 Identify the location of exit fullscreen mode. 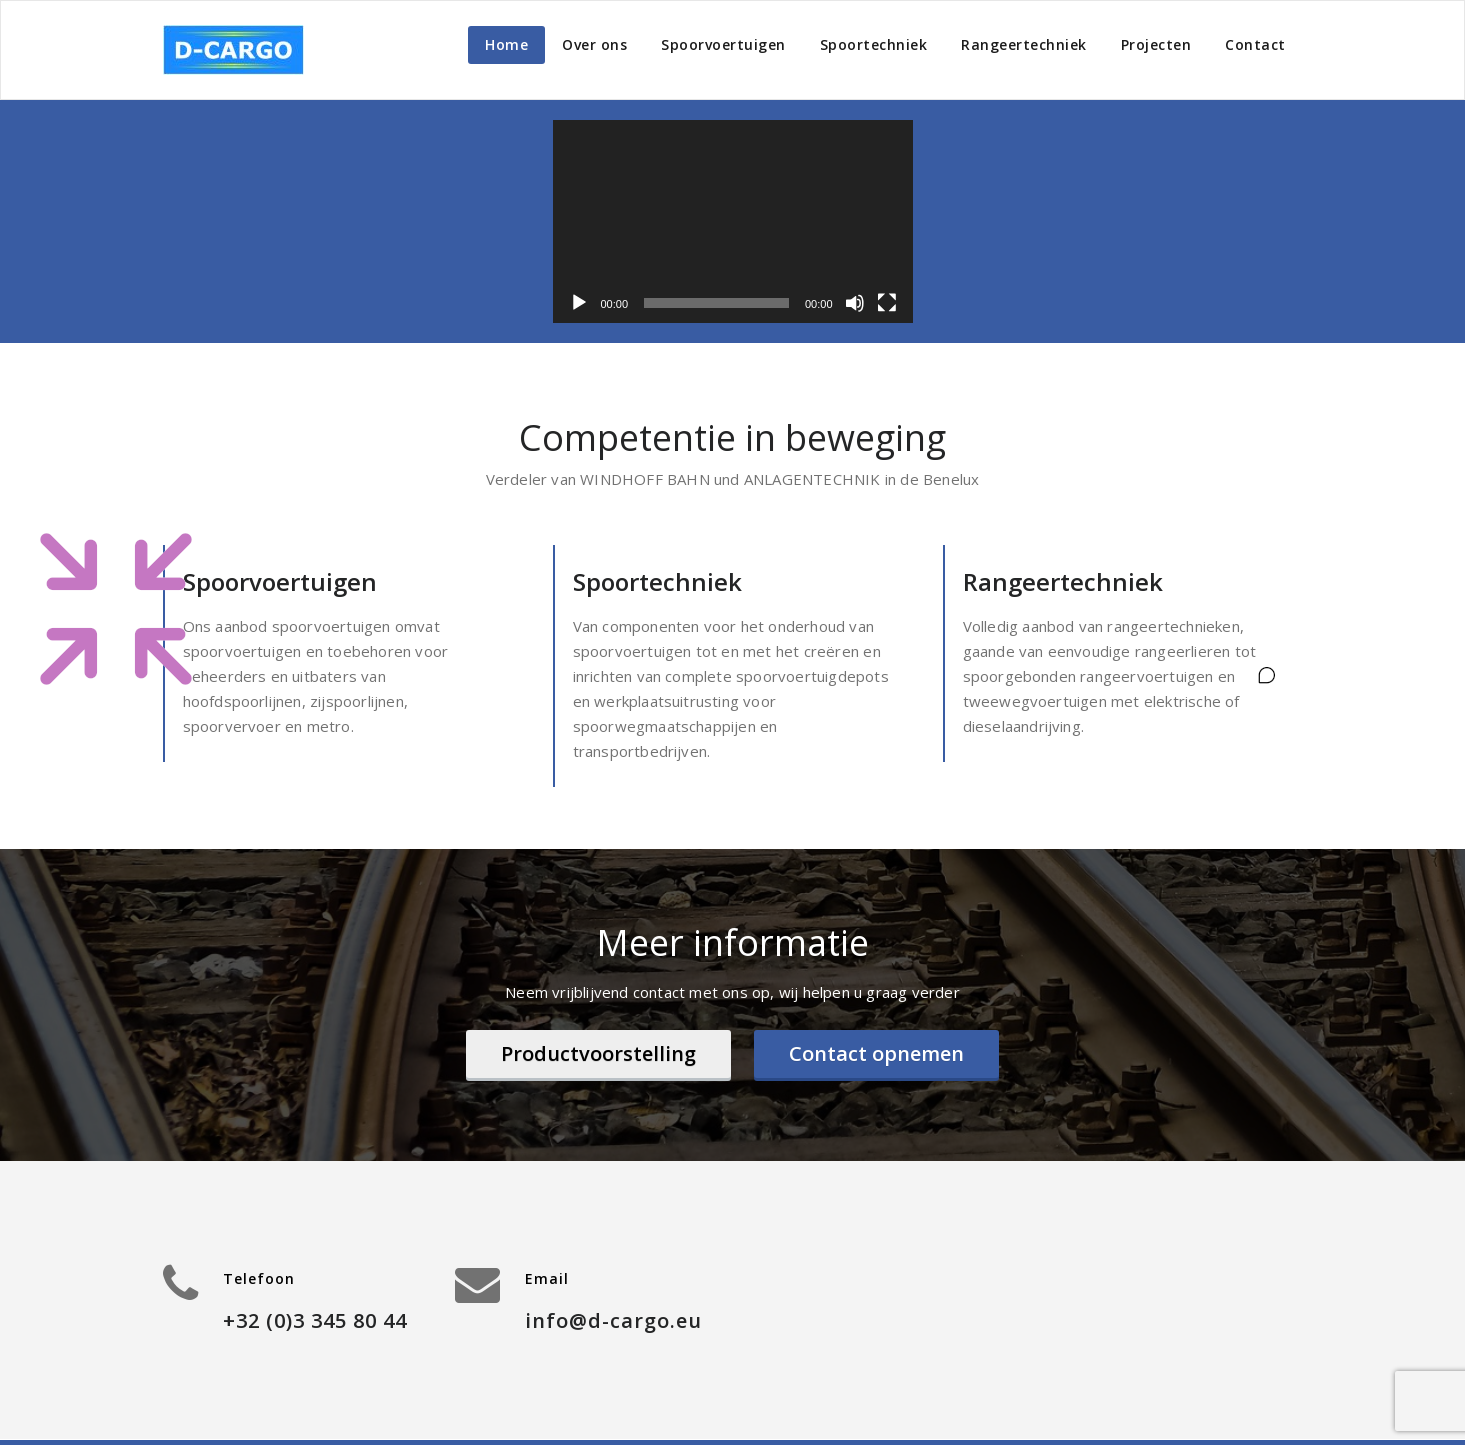
(116, 609).